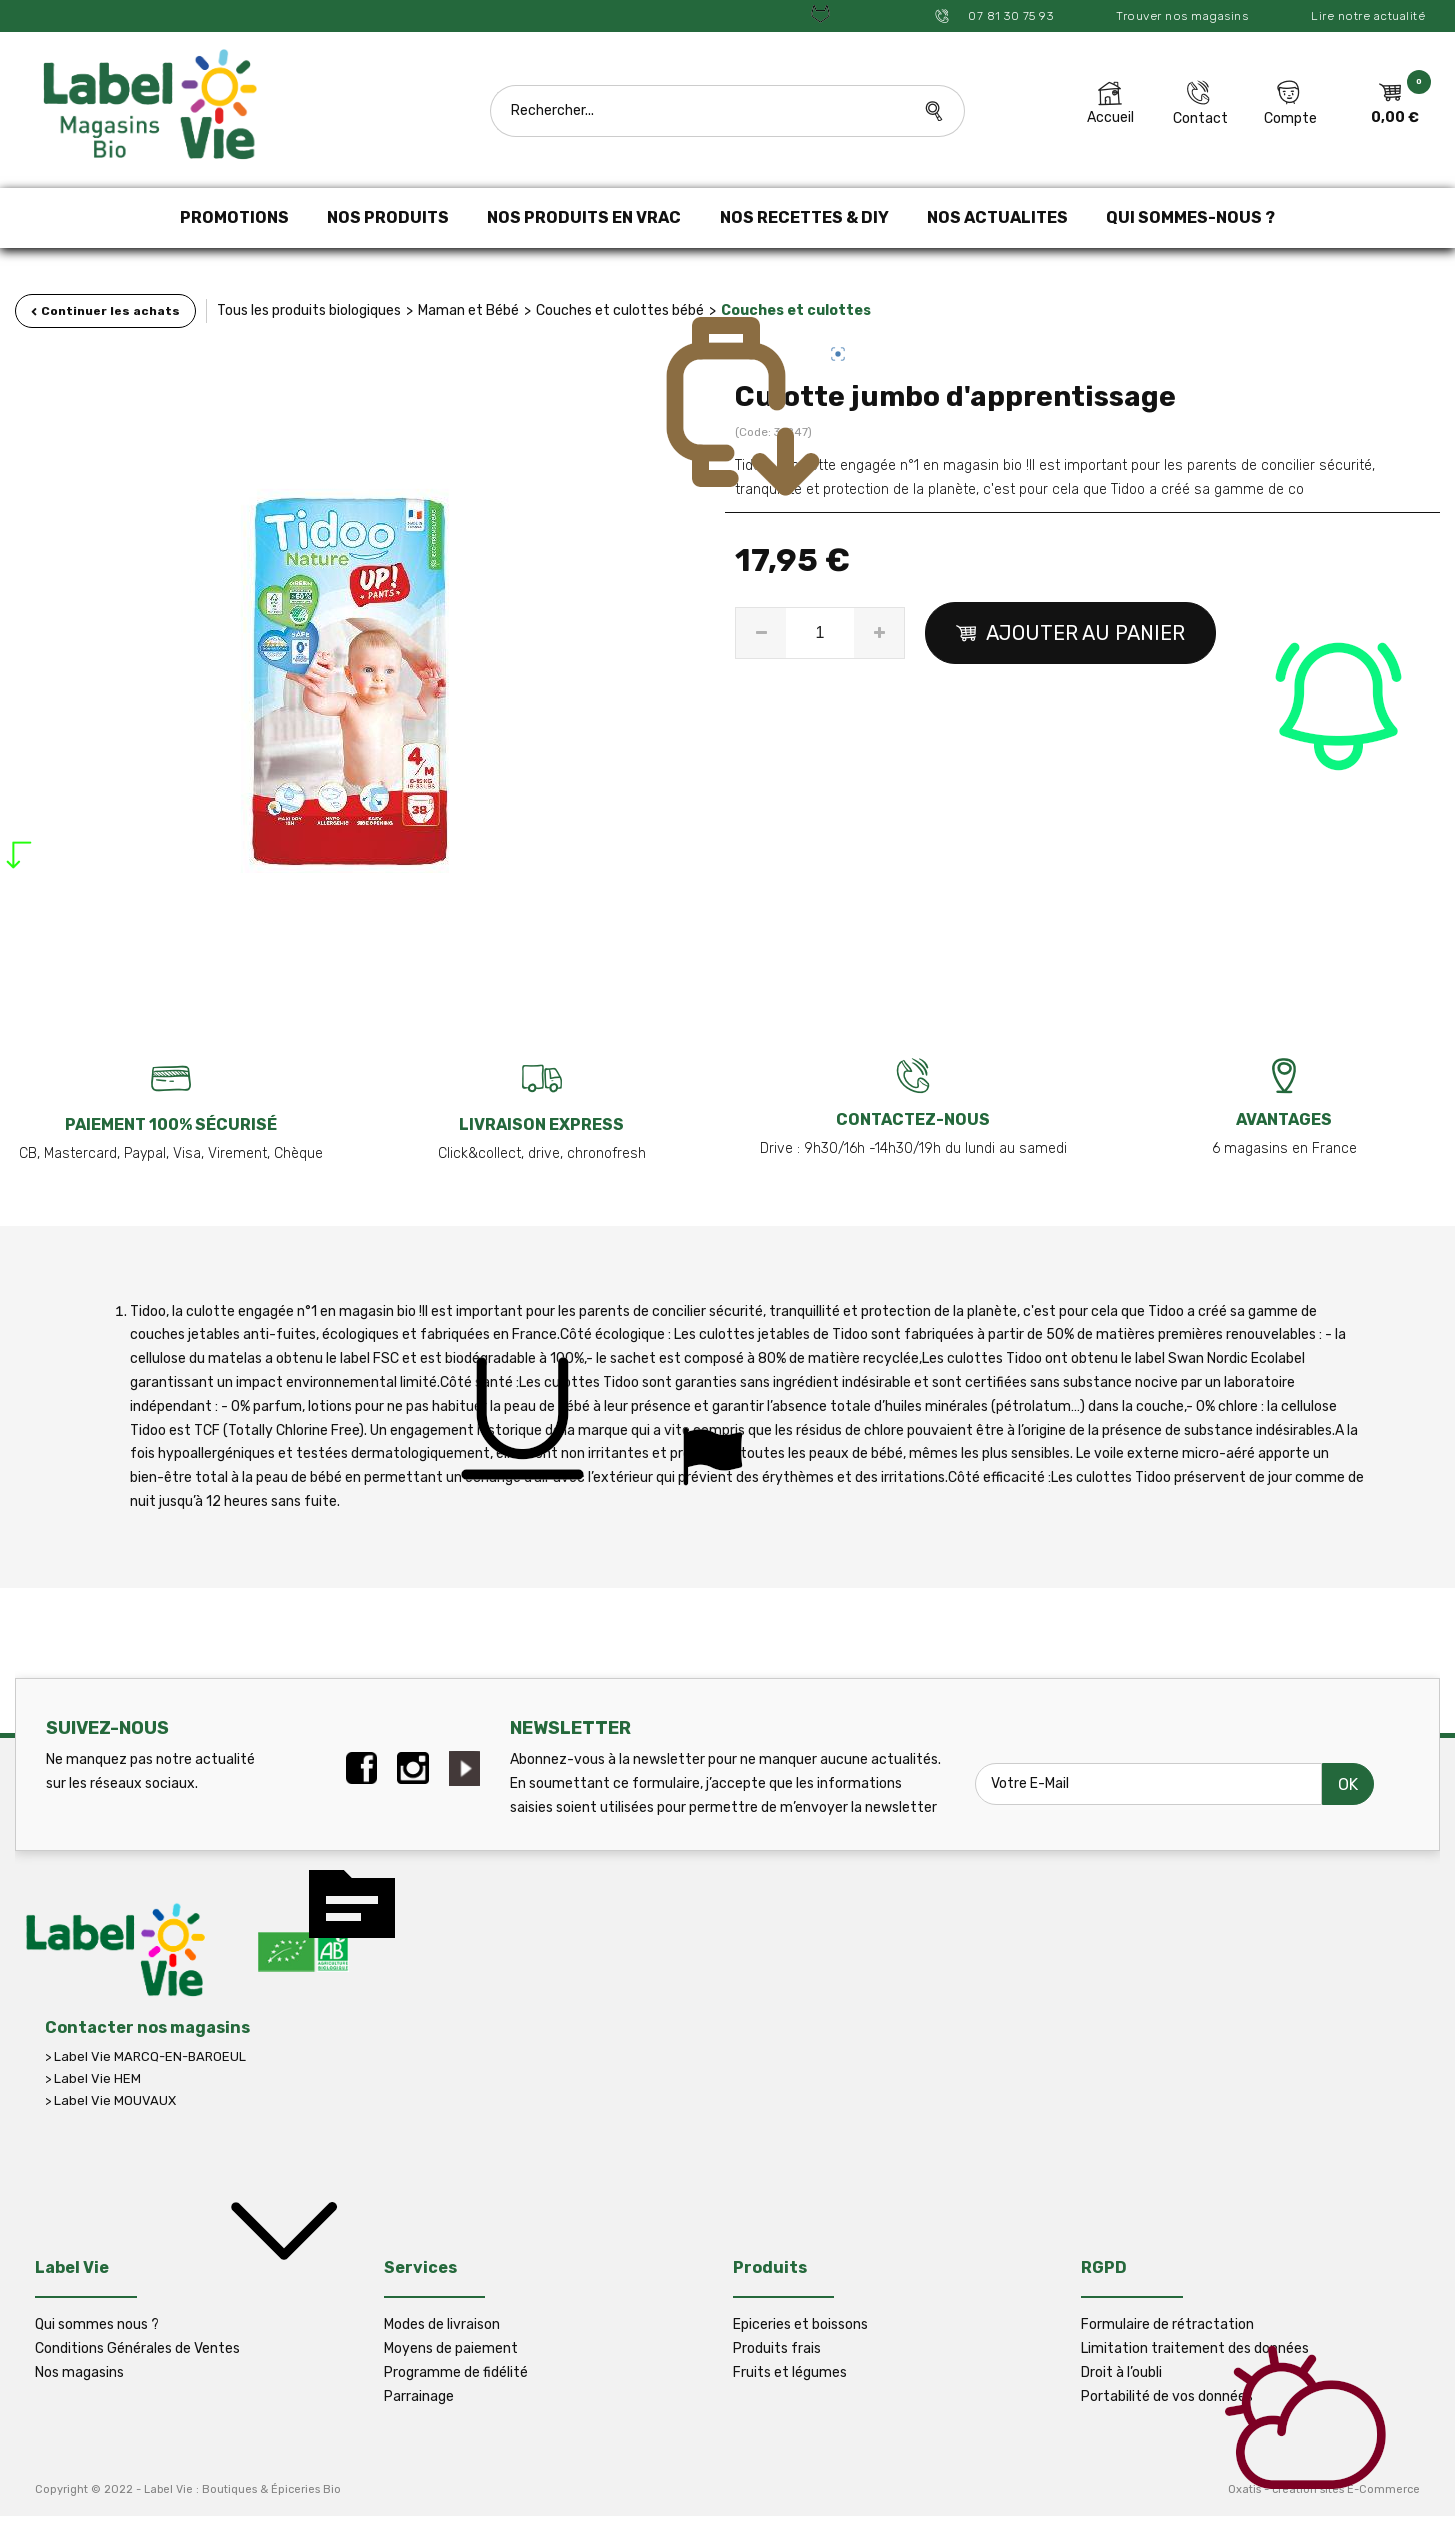  I want to click on indicates new notifications or alerts, so click(1338, 706).